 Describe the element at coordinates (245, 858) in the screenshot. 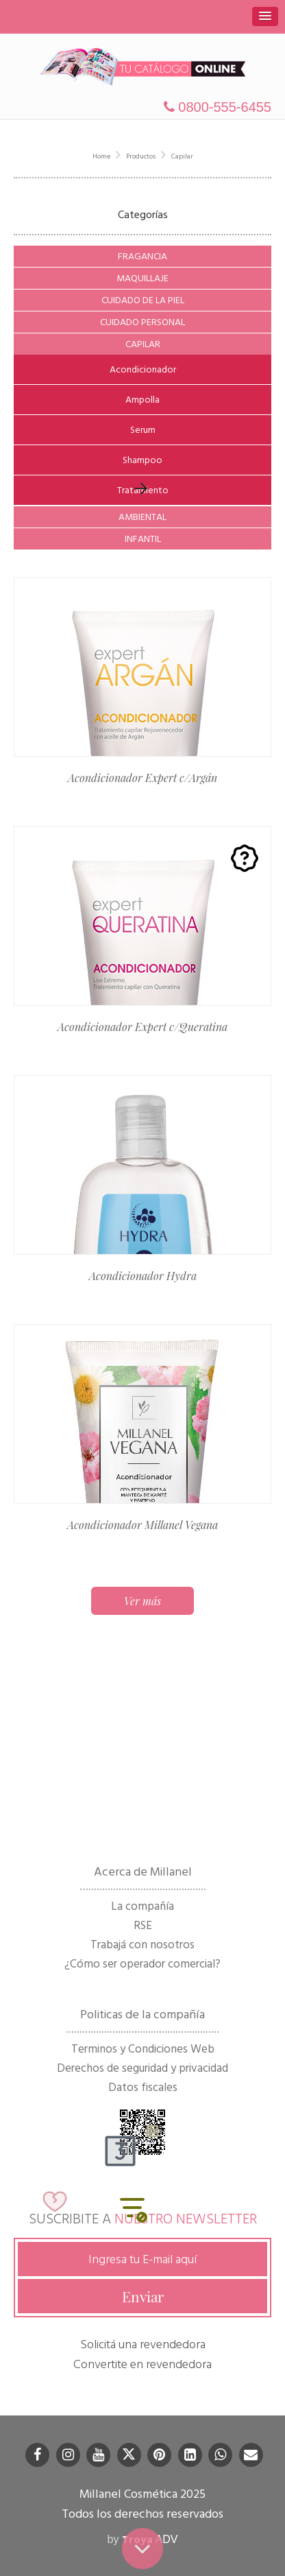

I see `indicates unverified status or identity` at that location.